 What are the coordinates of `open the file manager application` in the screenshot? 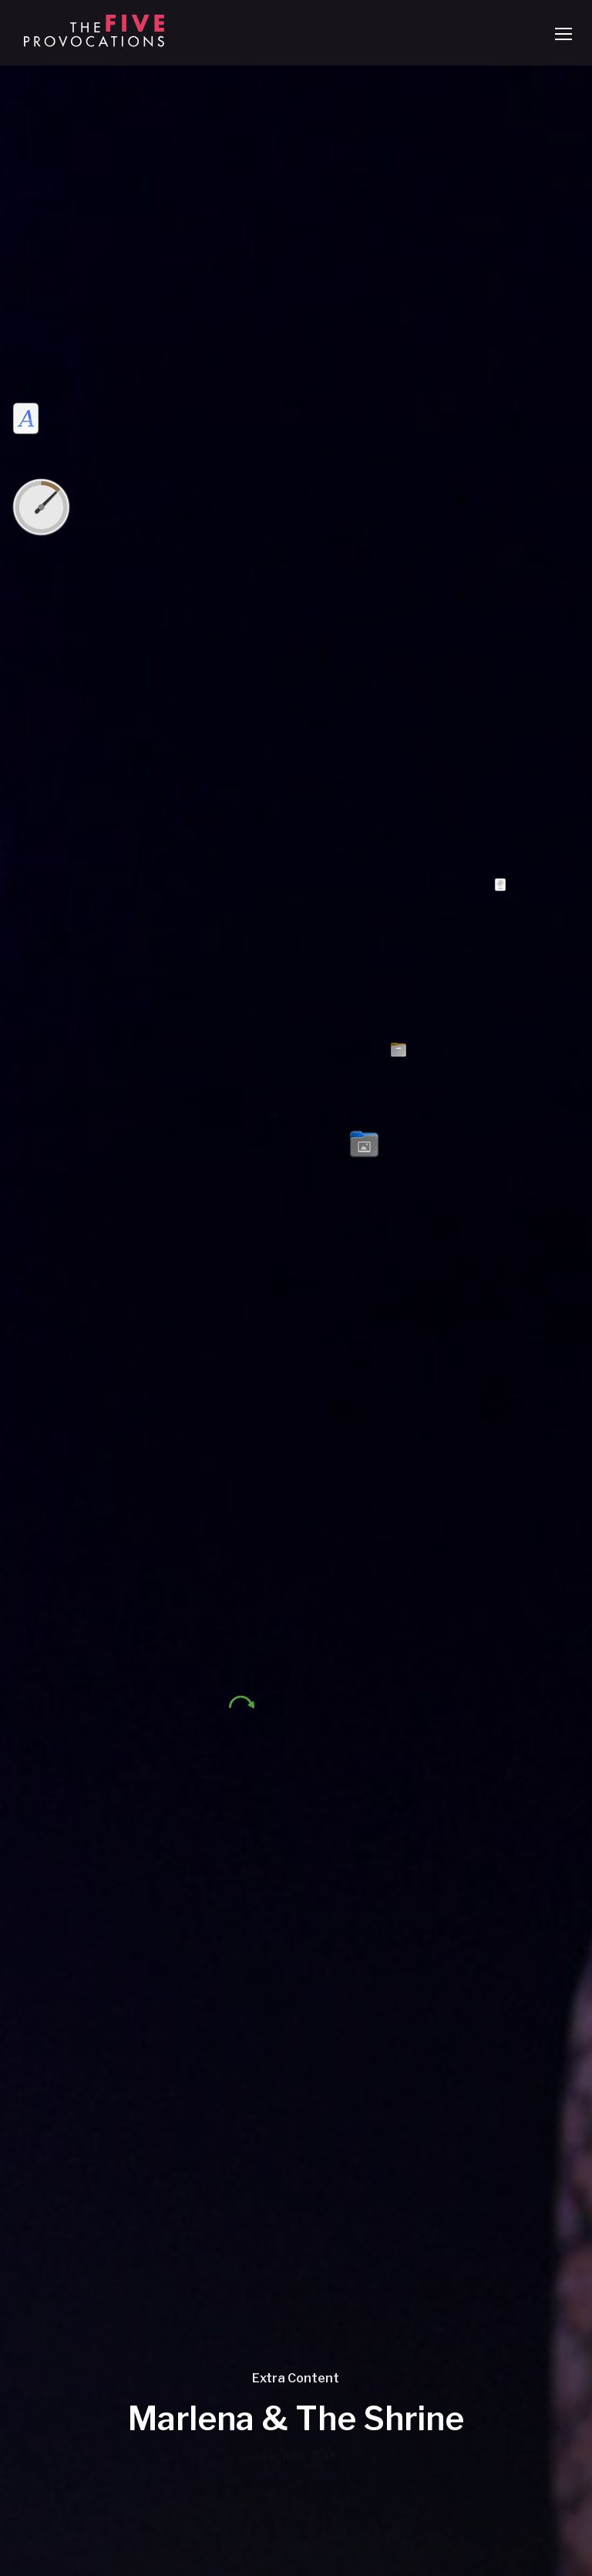 It's located at (399, 1050).